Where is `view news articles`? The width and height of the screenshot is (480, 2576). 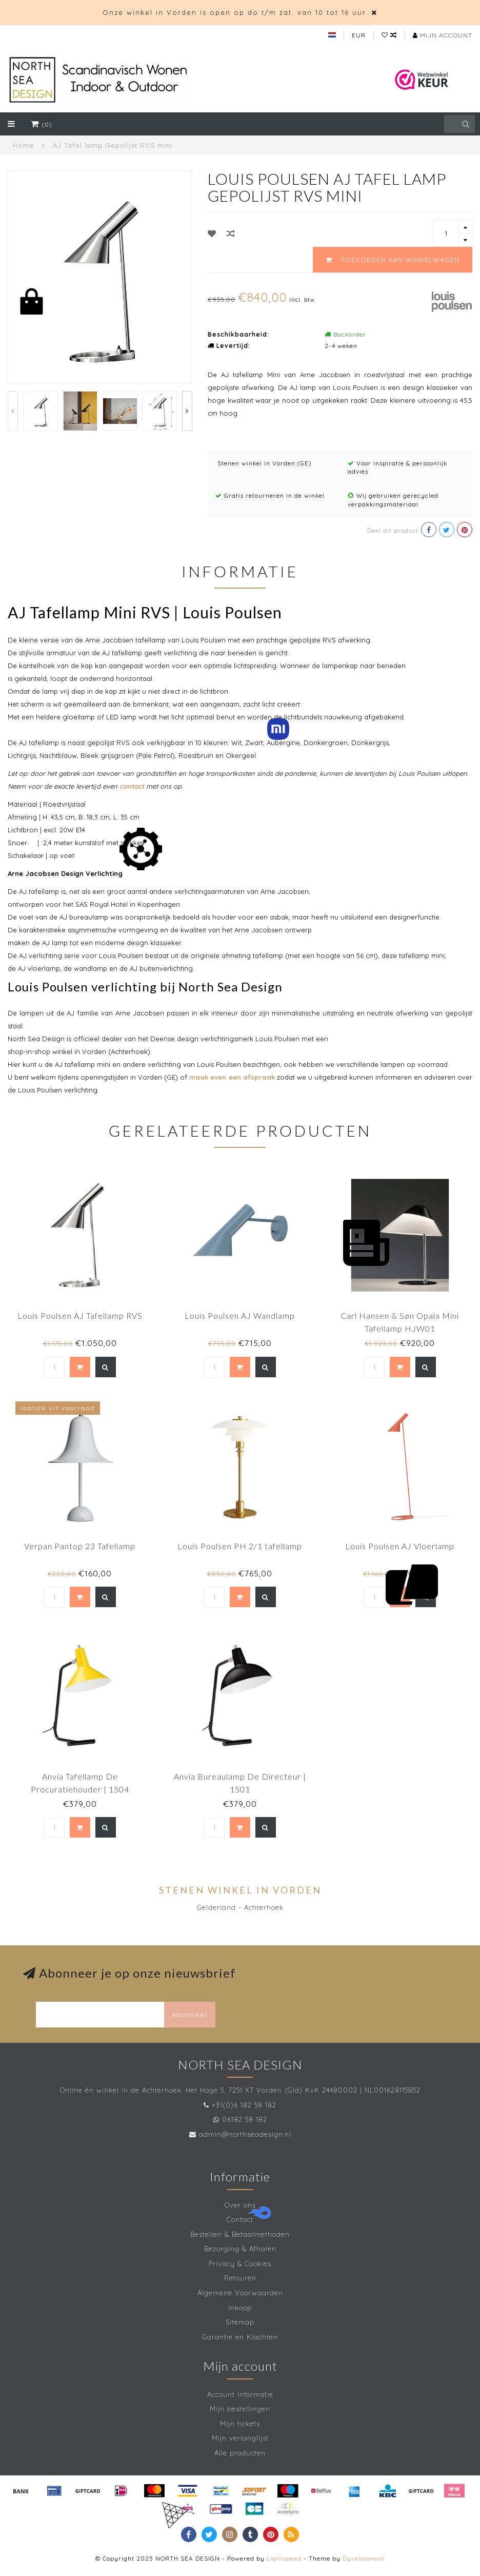
view news articles is located at coordinates (366, 1243).